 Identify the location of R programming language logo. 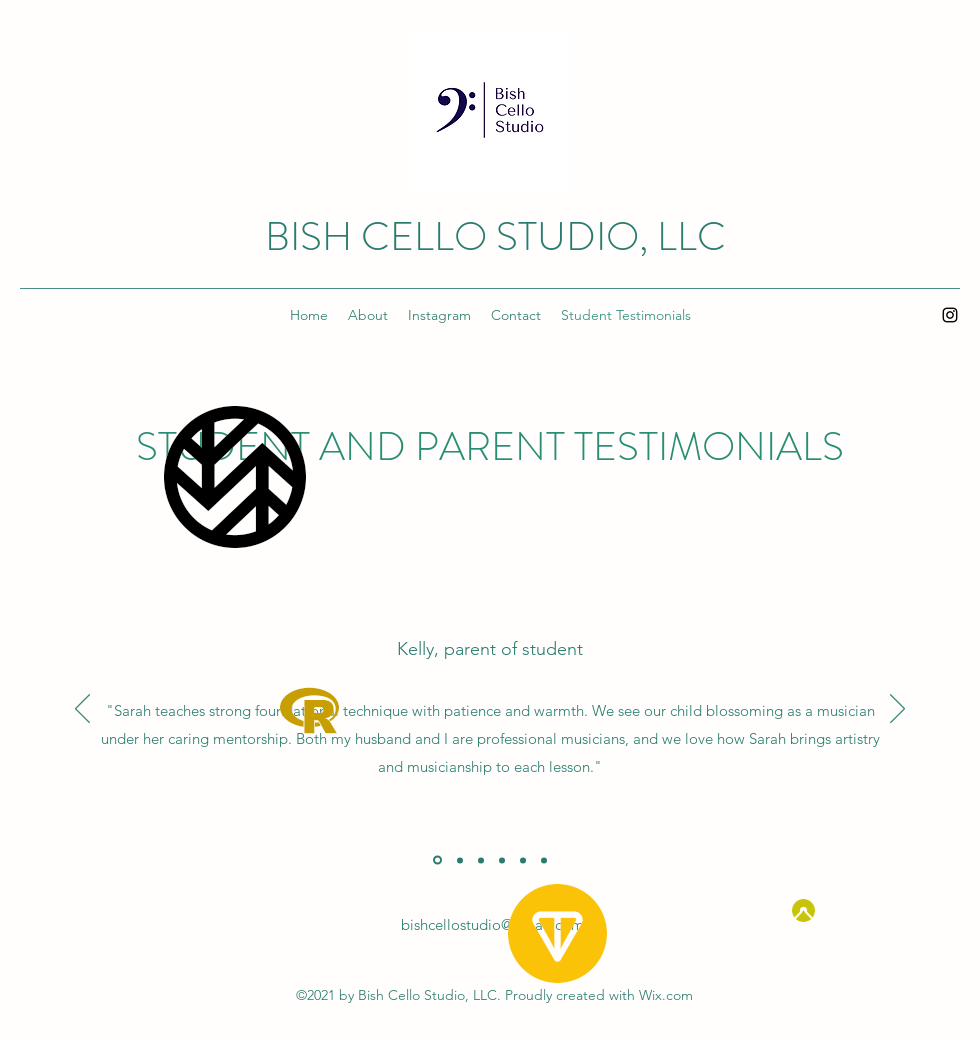
(309, 710).